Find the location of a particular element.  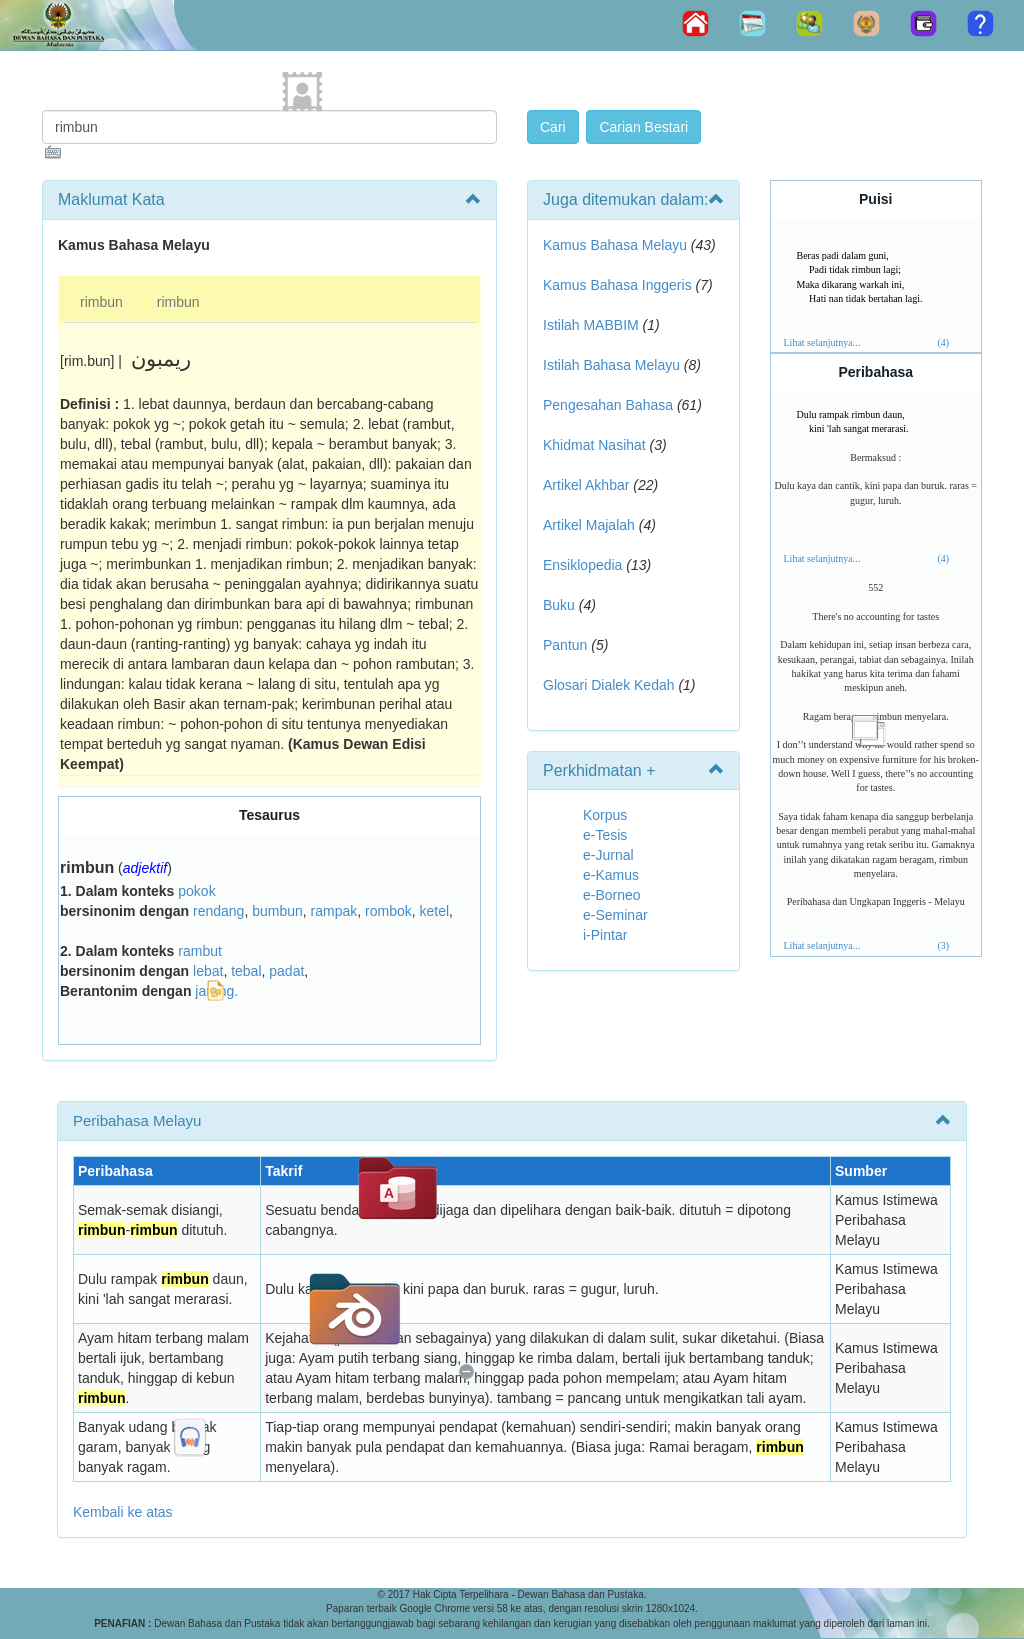

send mail or compose a new message is located at coordinates (301, 93).